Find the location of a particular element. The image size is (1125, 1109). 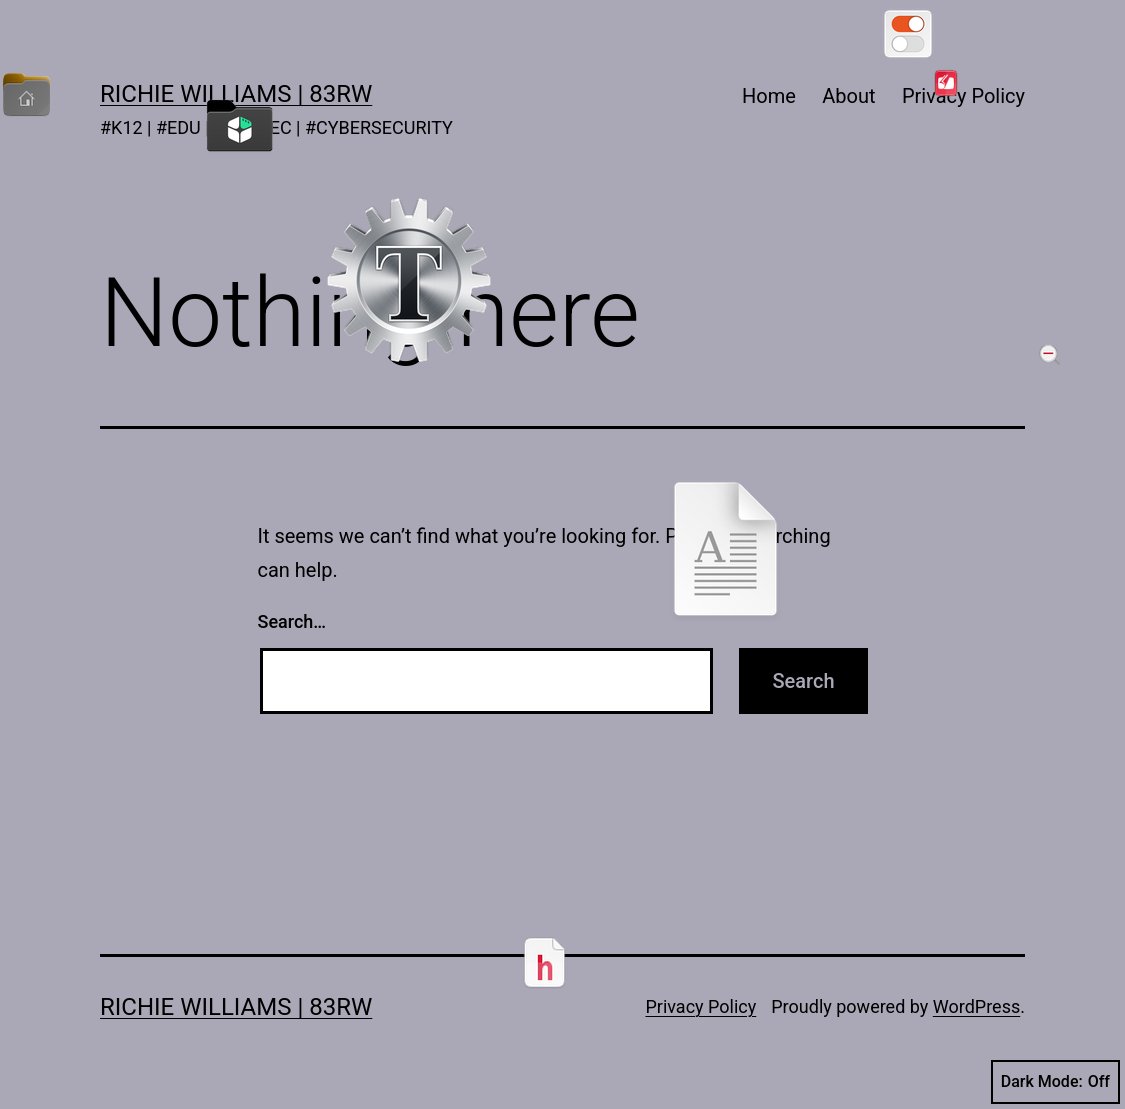

c/c++ header file is located at coordinates (544, 962).